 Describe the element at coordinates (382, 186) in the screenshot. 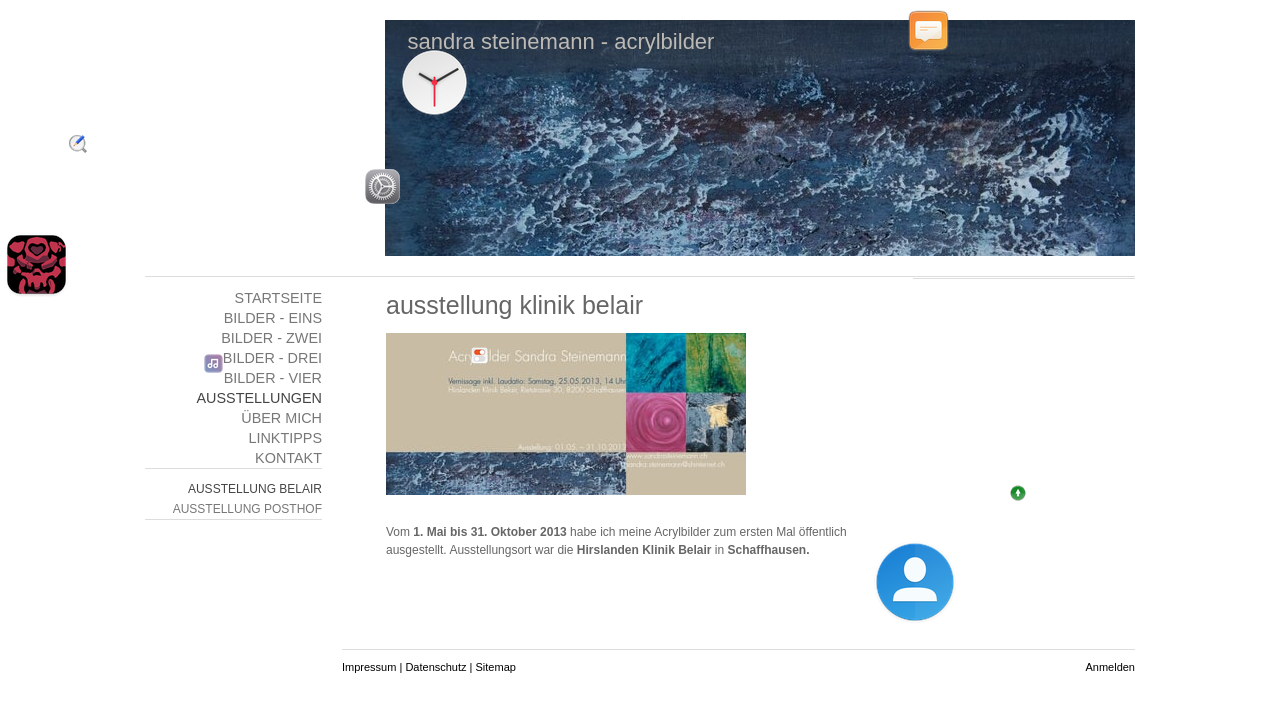

I see `open system settings` at that location.